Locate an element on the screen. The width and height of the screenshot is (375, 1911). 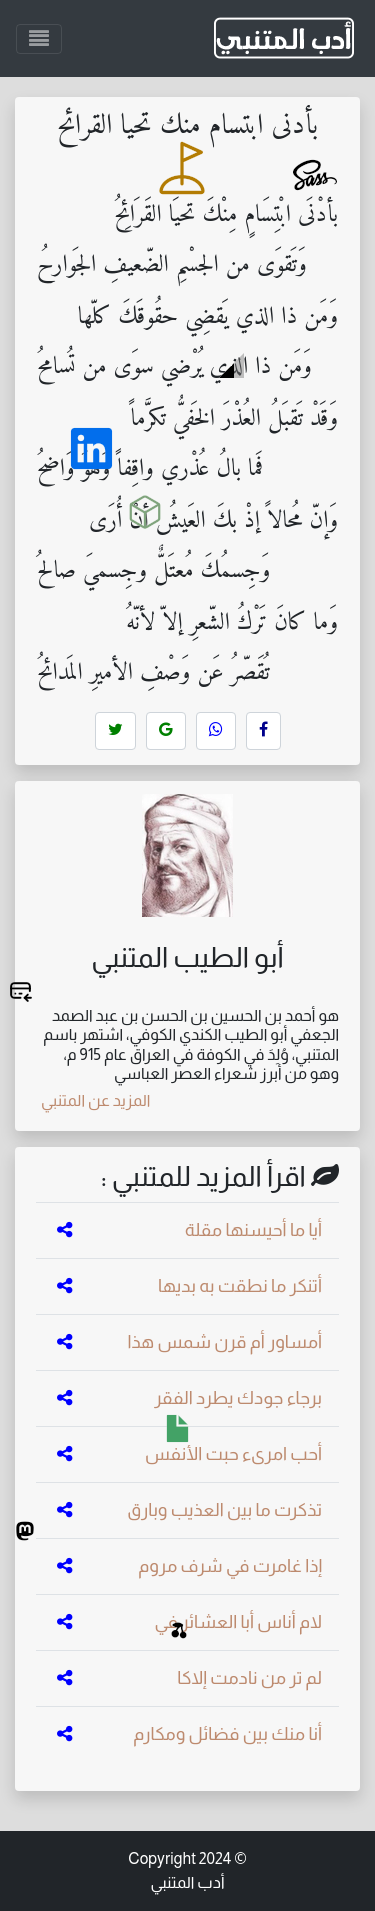
view 3D model or object is located at coordinates (145, 512).